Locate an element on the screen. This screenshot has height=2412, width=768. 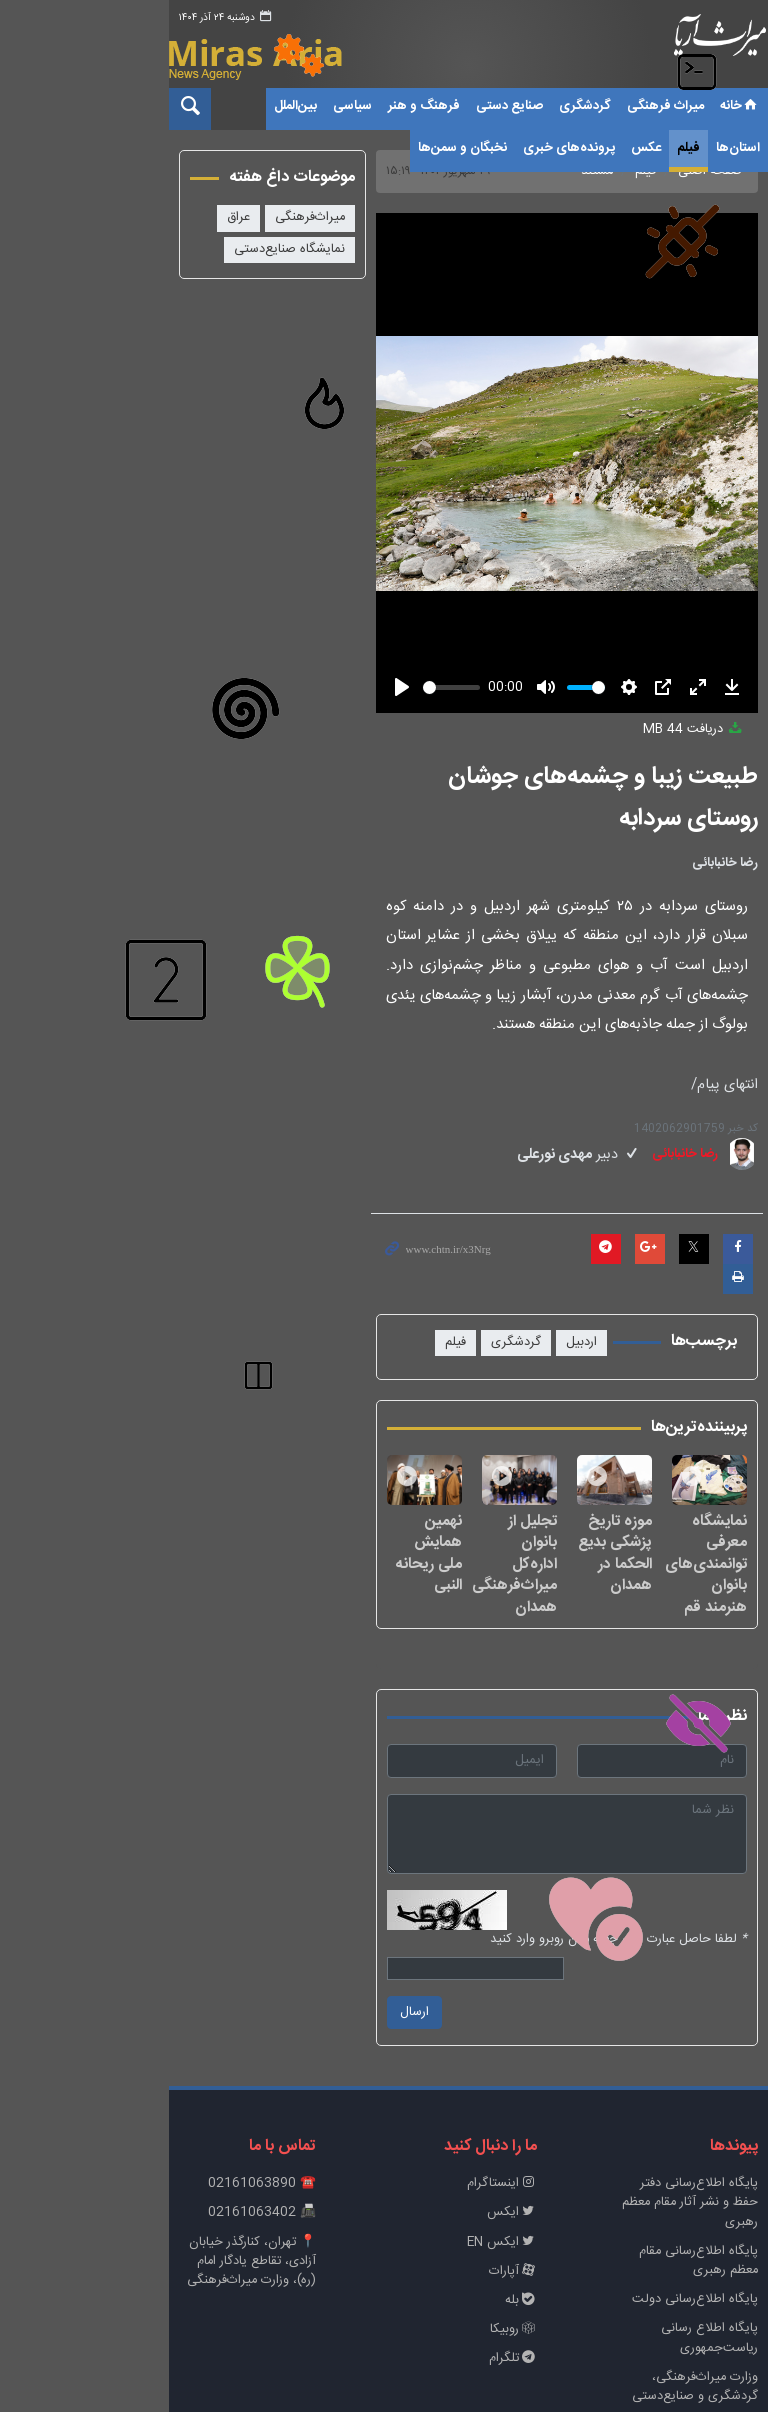
indicates step two in a multi-step process is located at coordinates (166, 980).